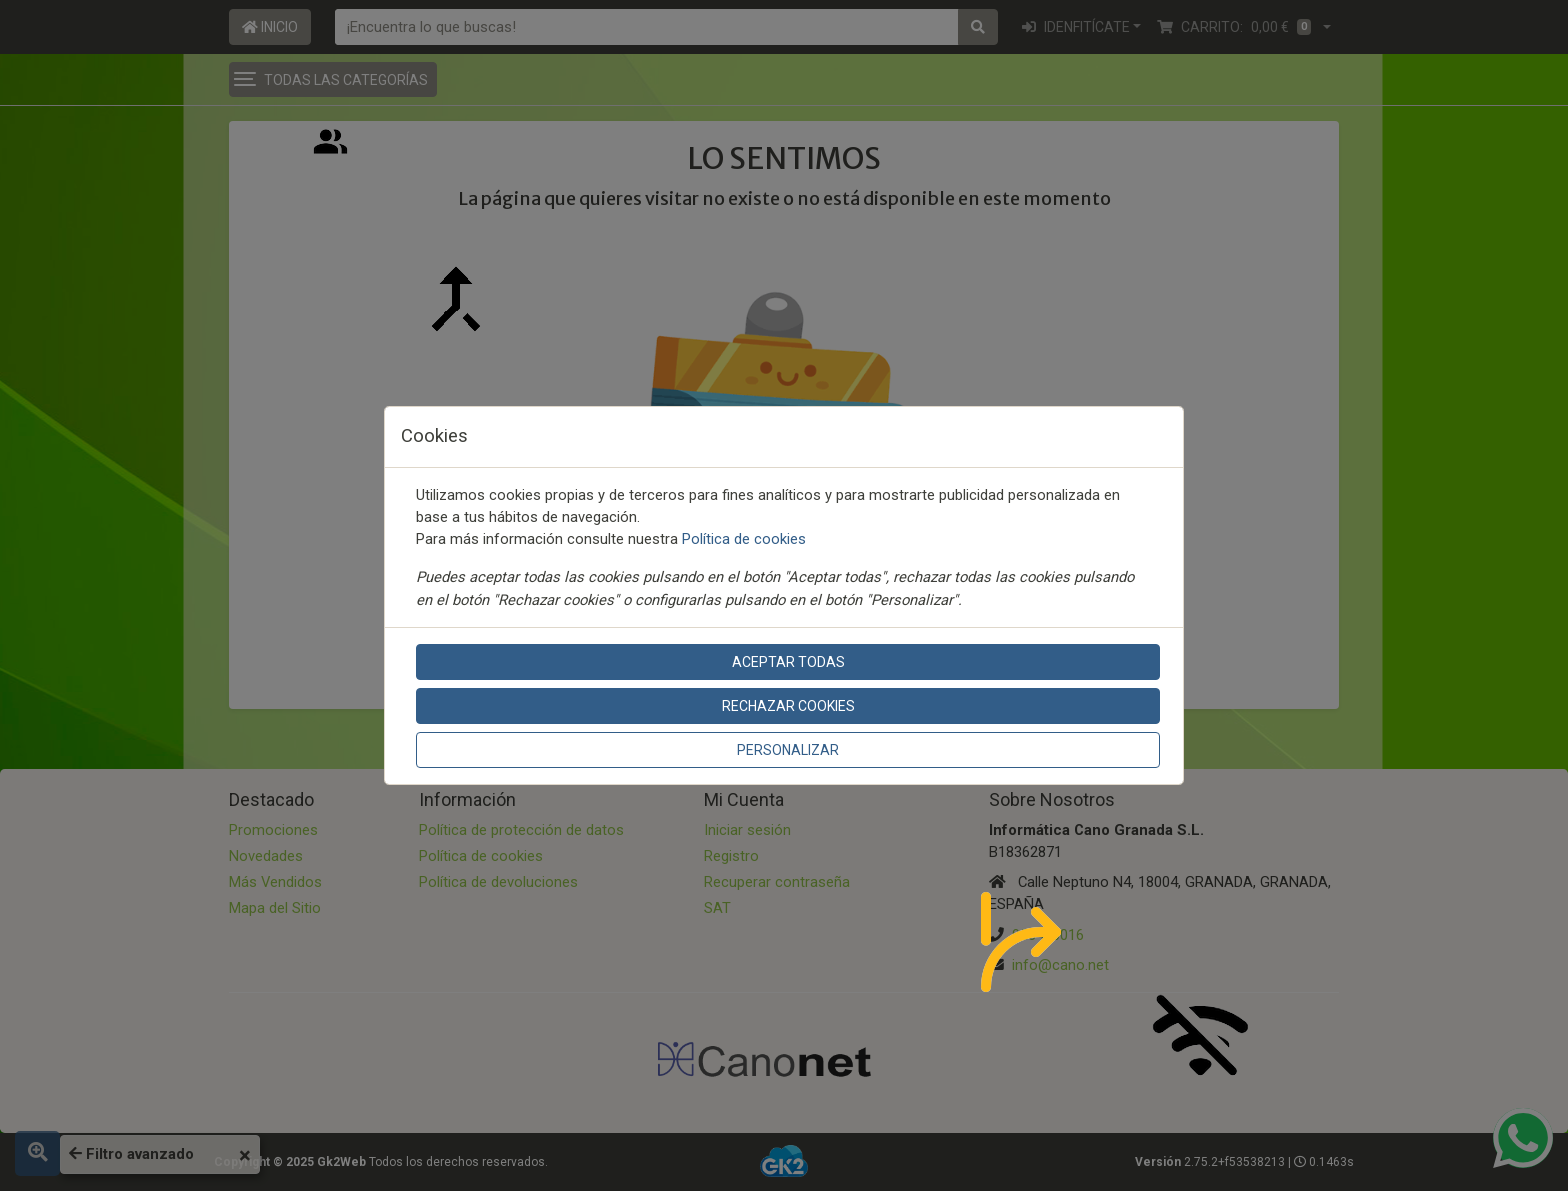 This screenshot has width=1568, height=1191. I want to click on merge branches or items together, so click(456, 299).